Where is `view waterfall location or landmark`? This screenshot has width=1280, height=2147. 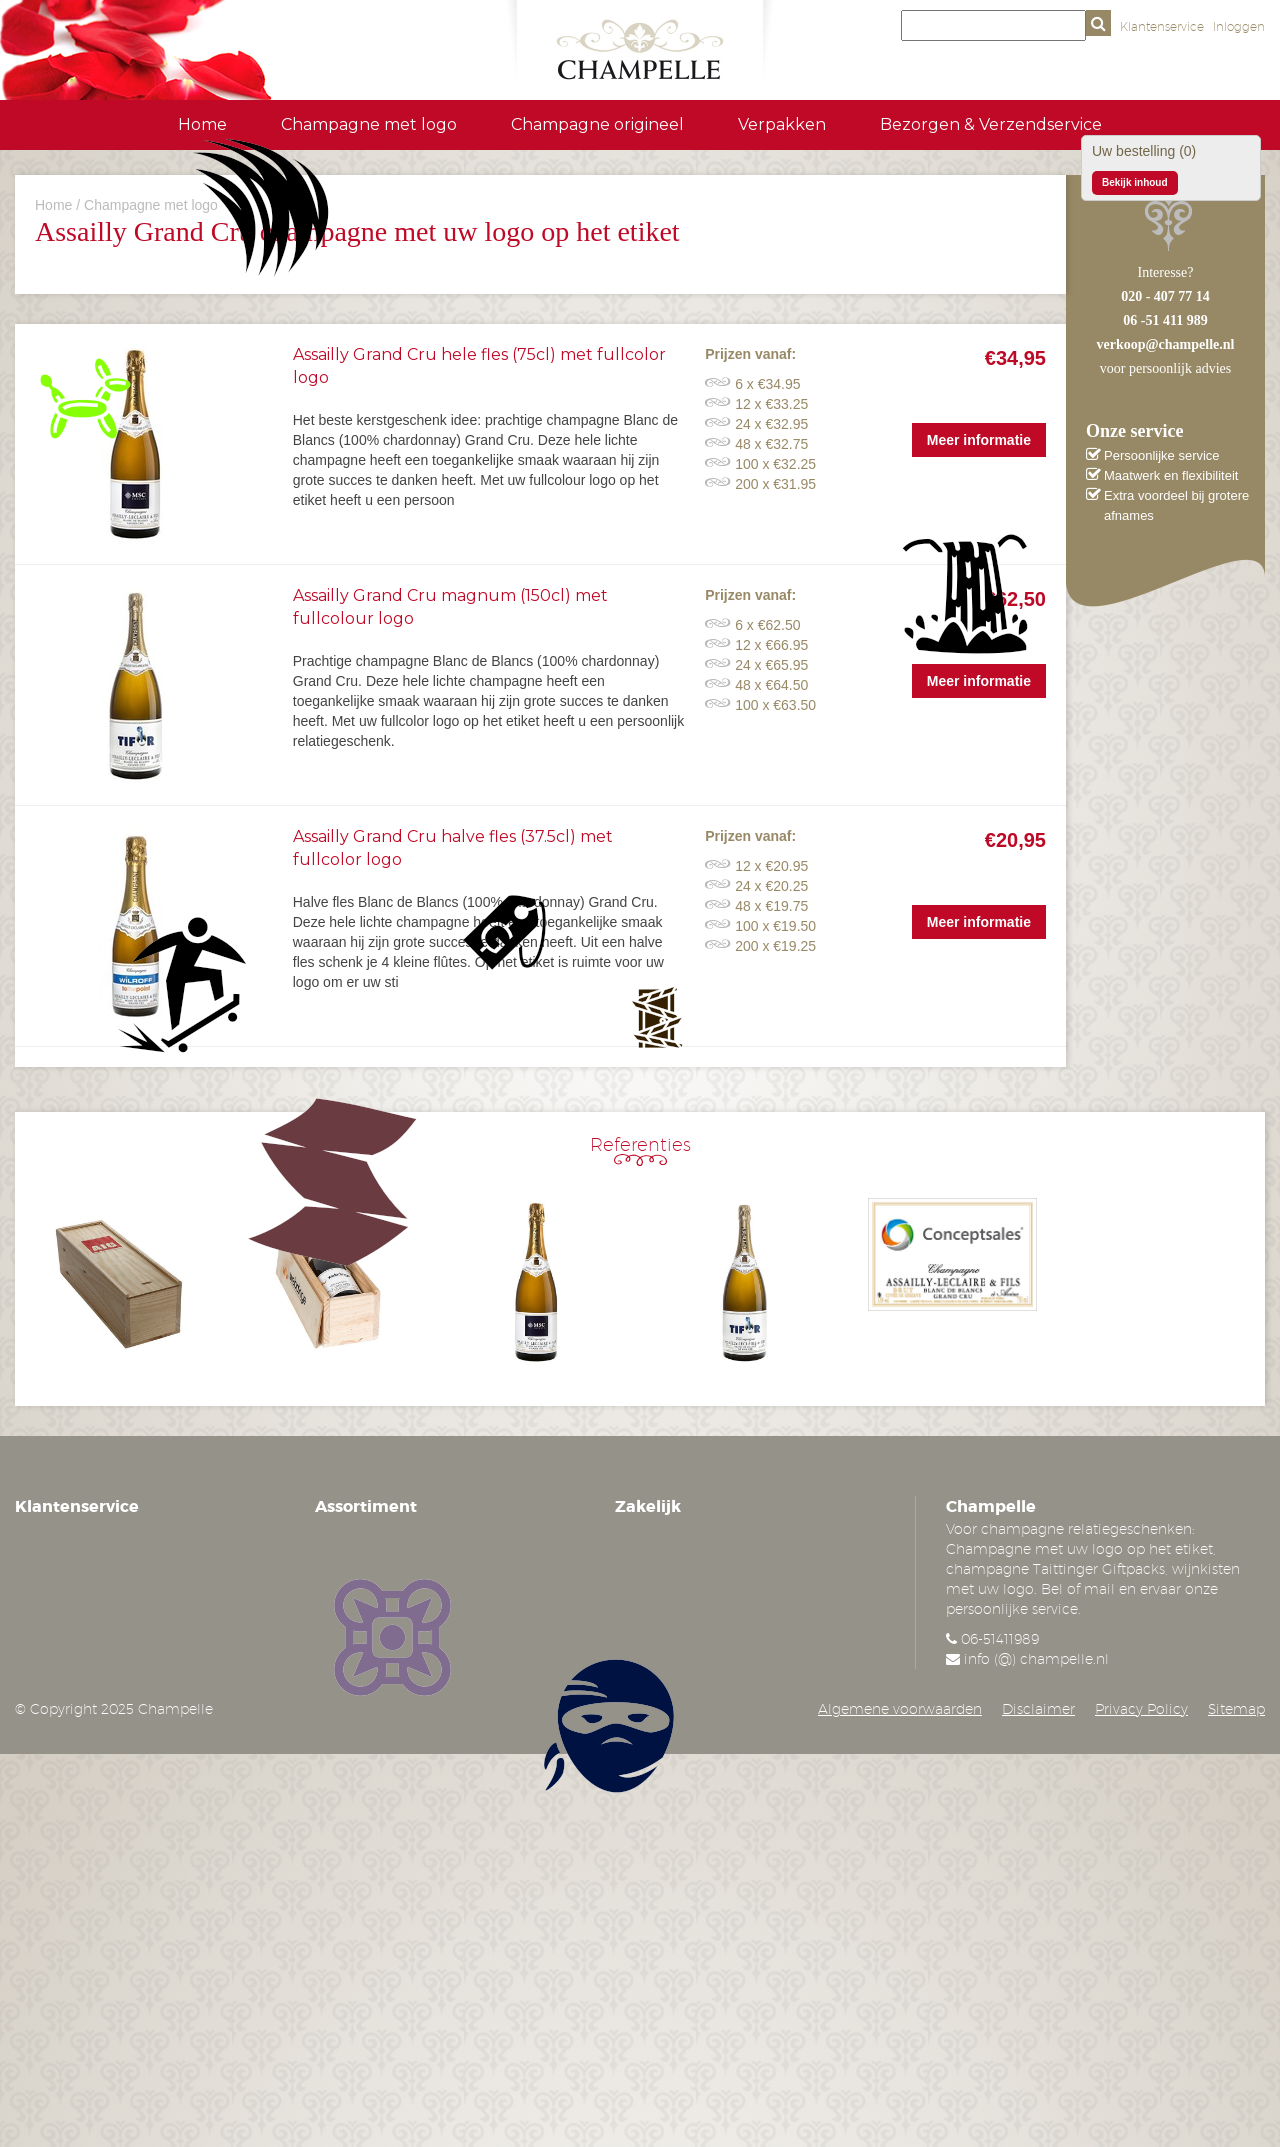 view waterfall location or landmark is located at coordinates (965, 594).